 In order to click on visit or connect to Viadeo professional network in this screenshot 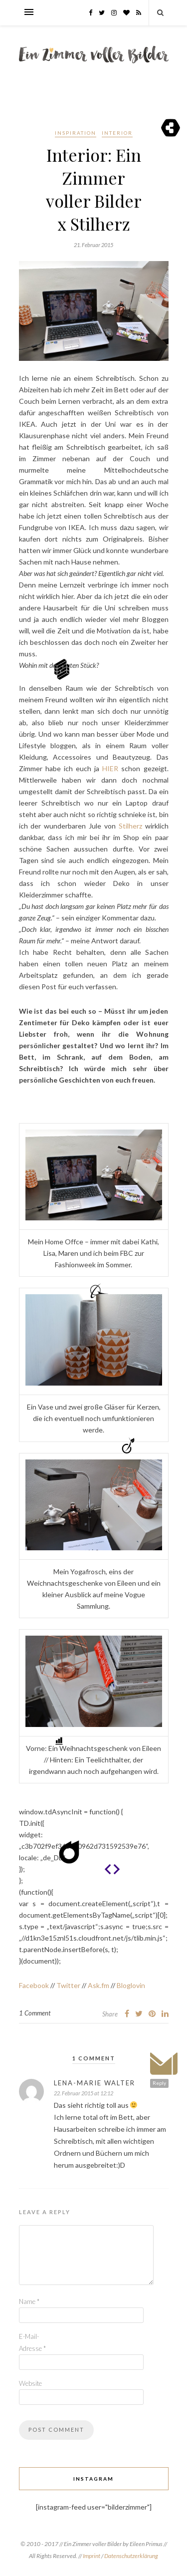, I will do `click(128, 1445)`.